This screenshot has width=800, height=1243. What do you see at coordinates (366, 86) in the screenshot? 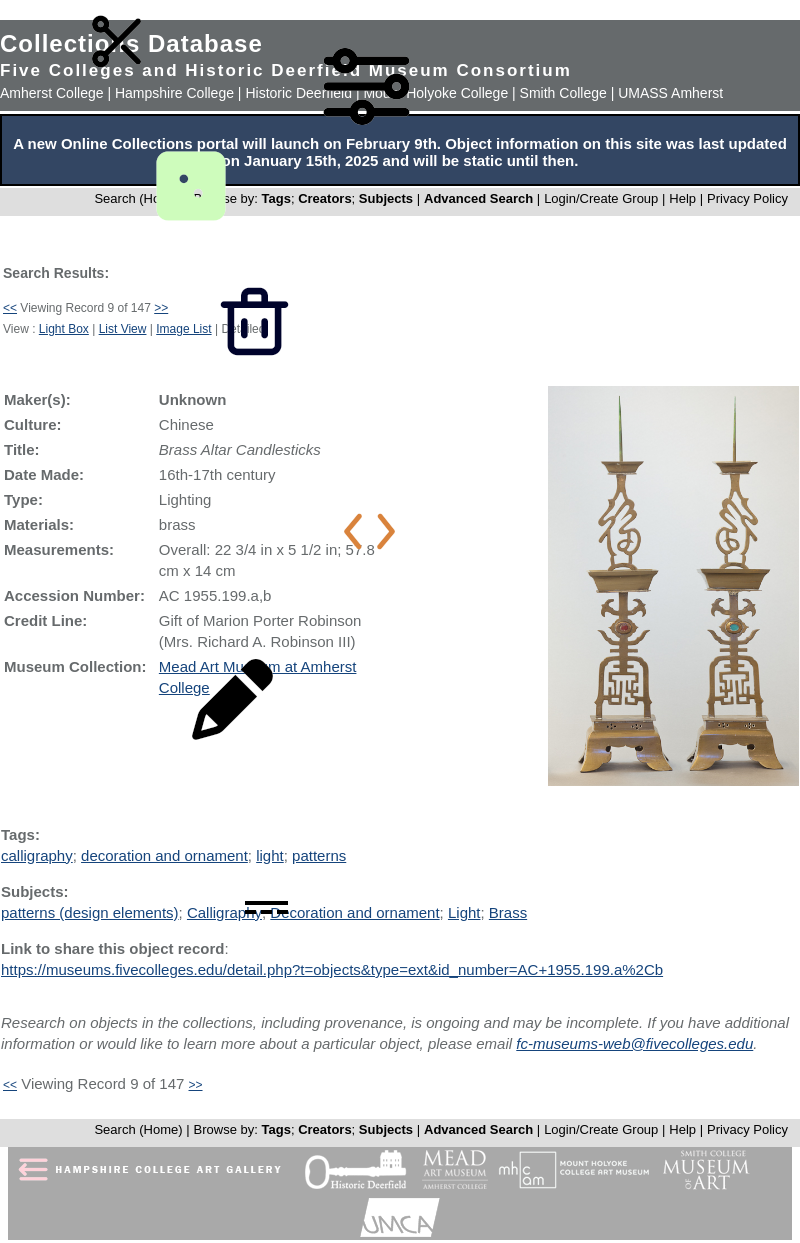
I see `adjust settings or preferences` at bounding box center [366, 86].